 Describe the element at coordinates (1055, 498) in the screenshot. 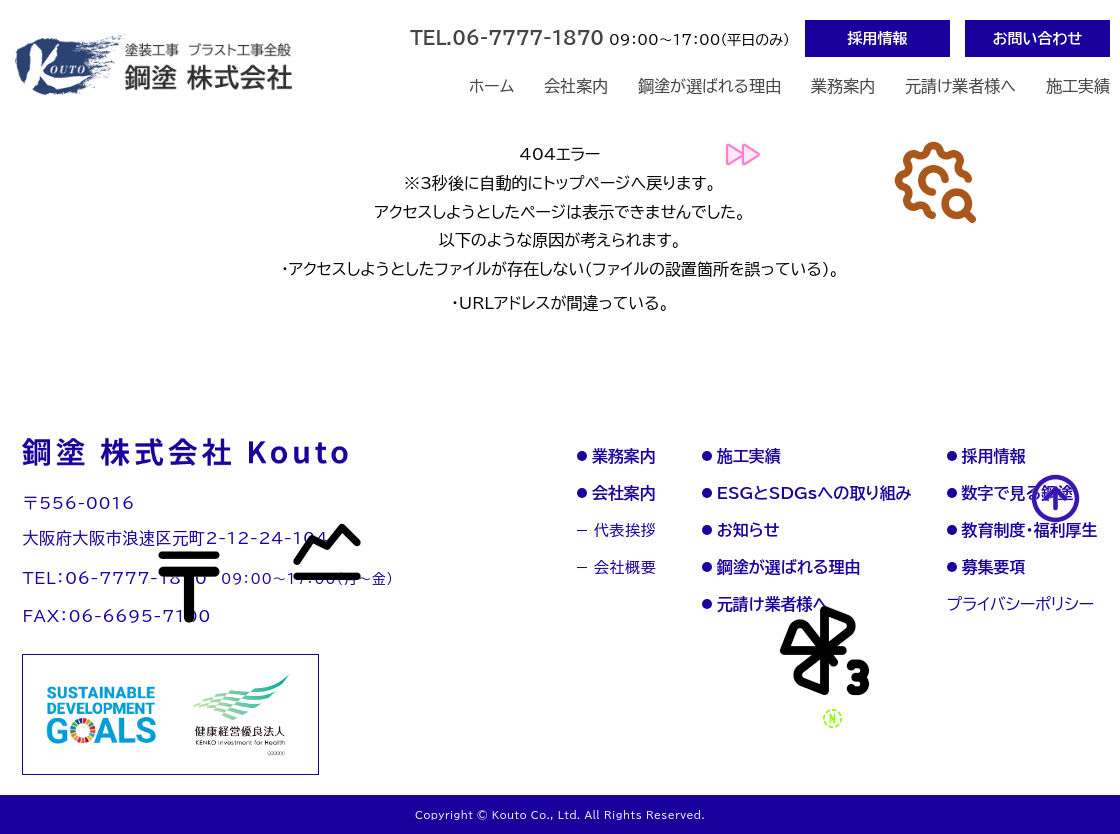

I see `scroll to top of page` at that location.